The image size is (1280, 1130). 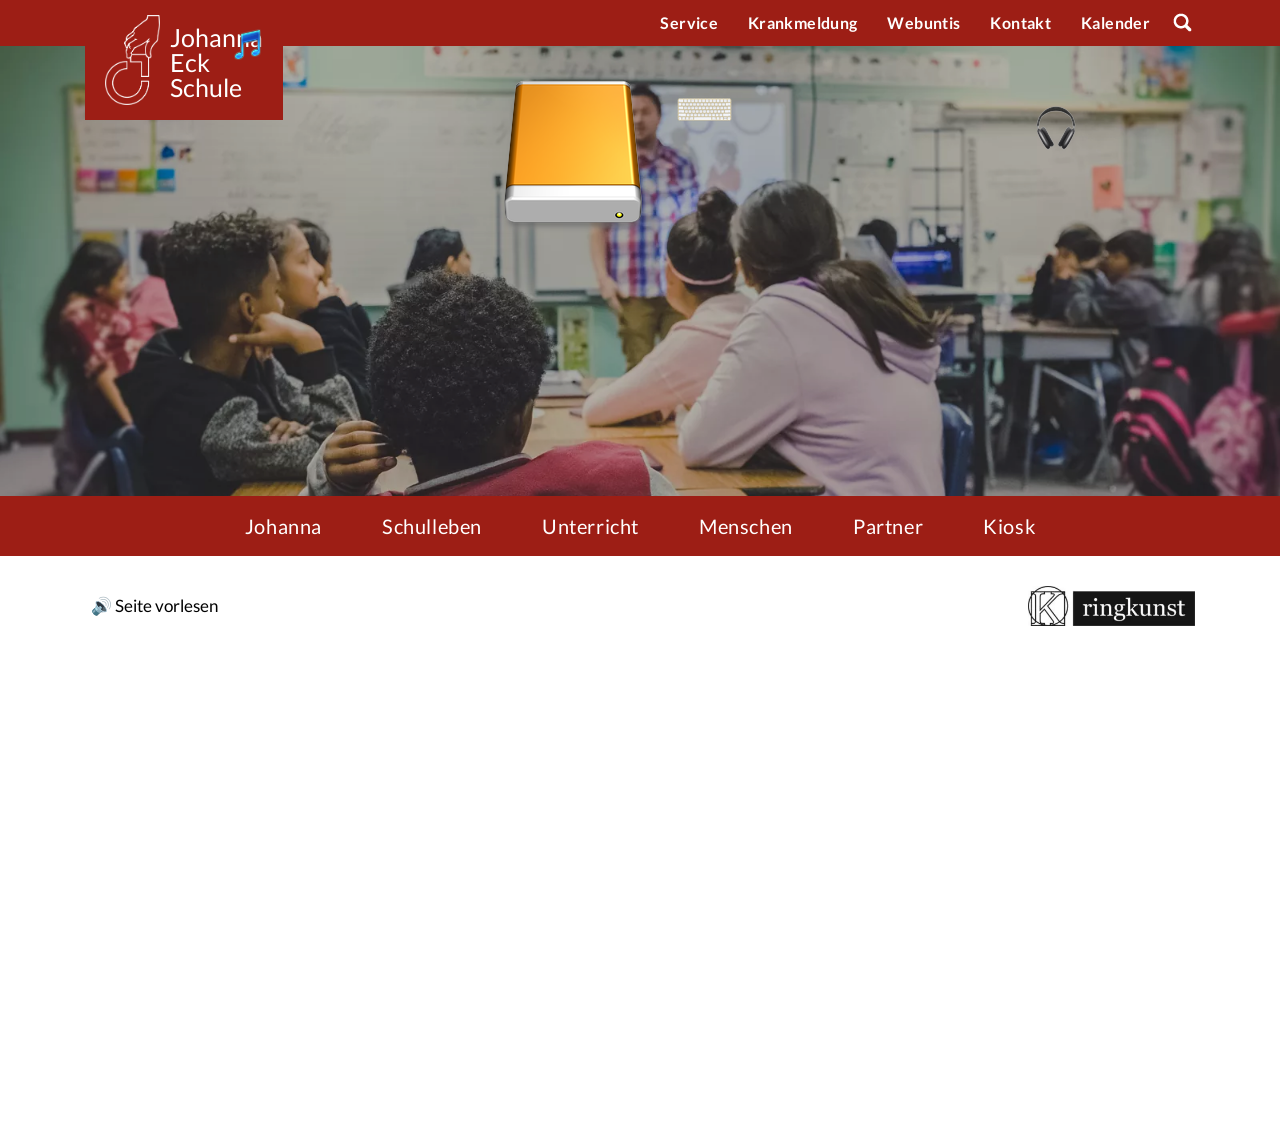 What do you see at coordinates (248, 44) in the screenshot?
I see `access your music library` at bounding box center [248, 44].